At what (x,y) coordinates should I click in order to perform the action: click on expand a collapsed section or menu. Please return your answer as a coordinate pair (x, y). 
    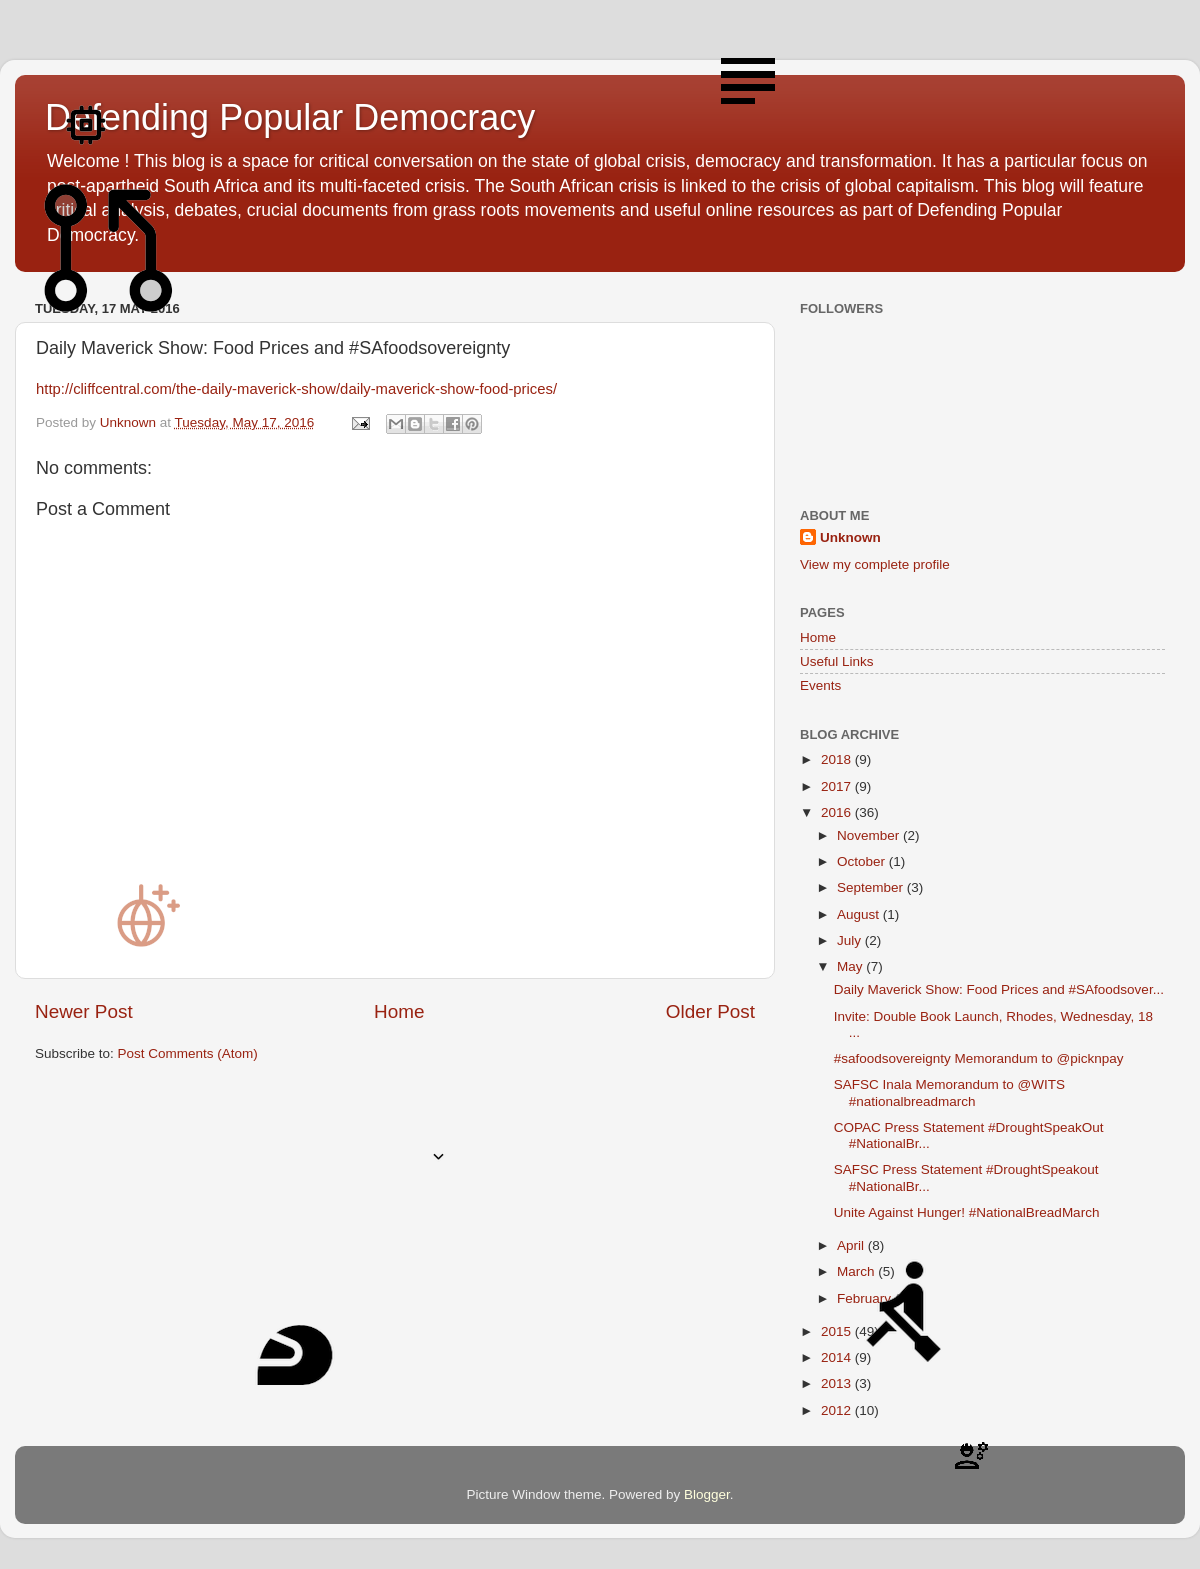
    Looking at the image, I should click on (438, 1156).